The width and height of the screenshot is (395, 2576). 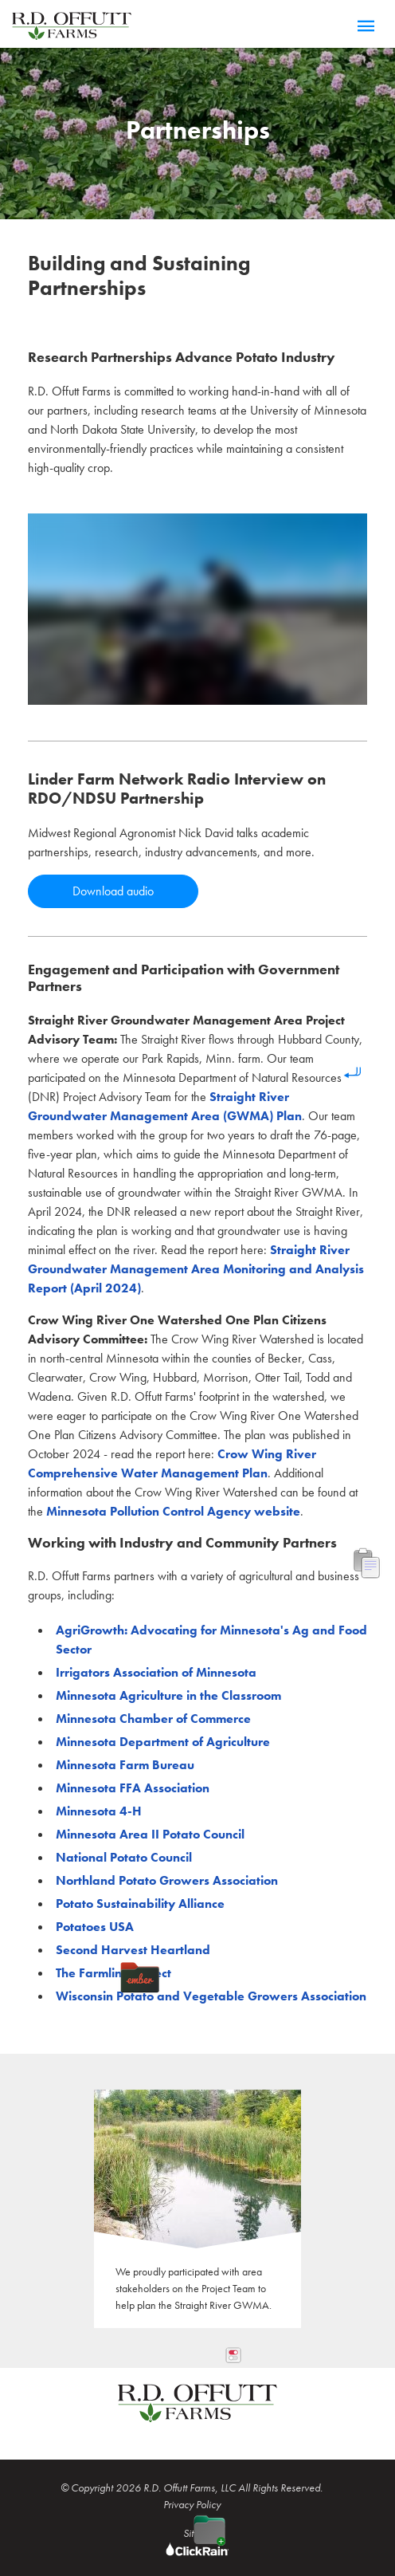 What do you see at coordinates (209, 2530) in the screenshot?
I see `create a new folder` at bounding box center [209, 2530].